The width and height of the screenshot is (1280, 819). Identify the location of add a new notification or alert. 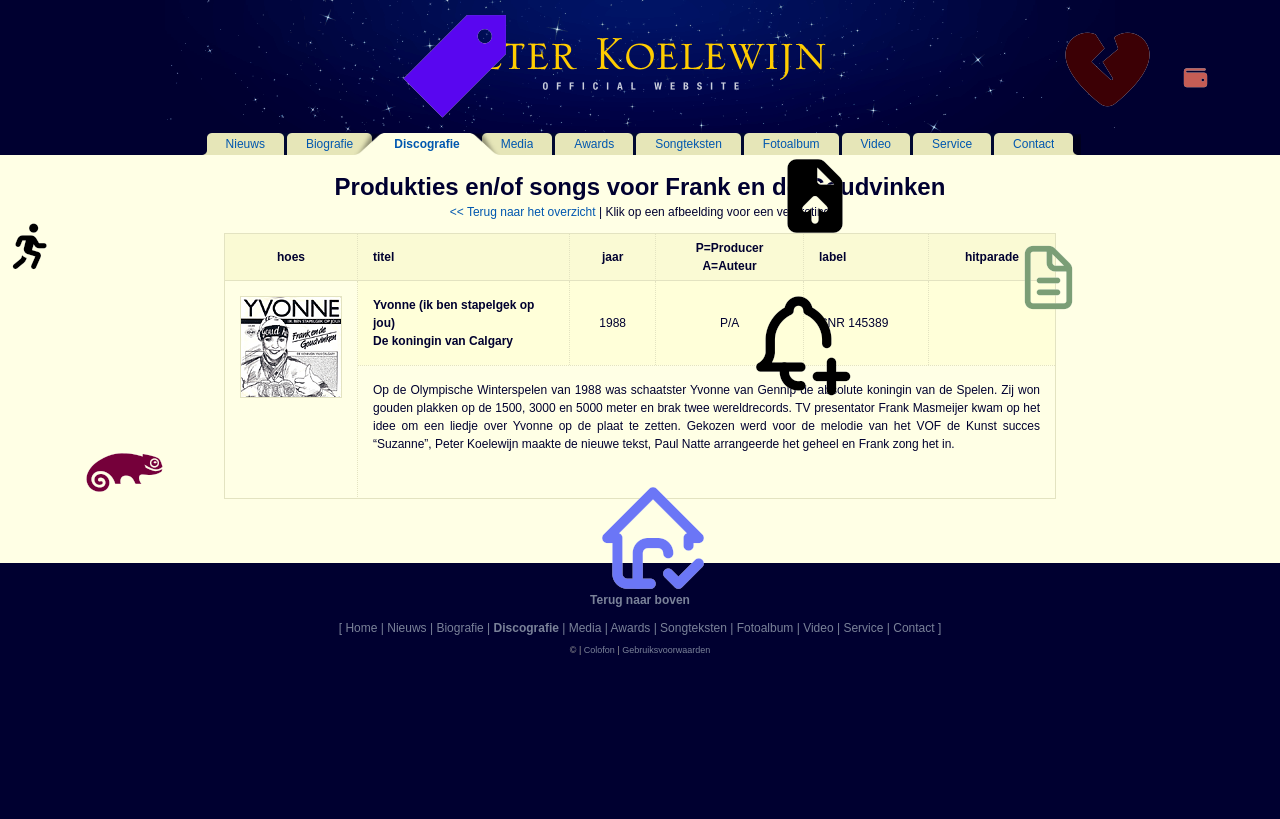
(798, 343).